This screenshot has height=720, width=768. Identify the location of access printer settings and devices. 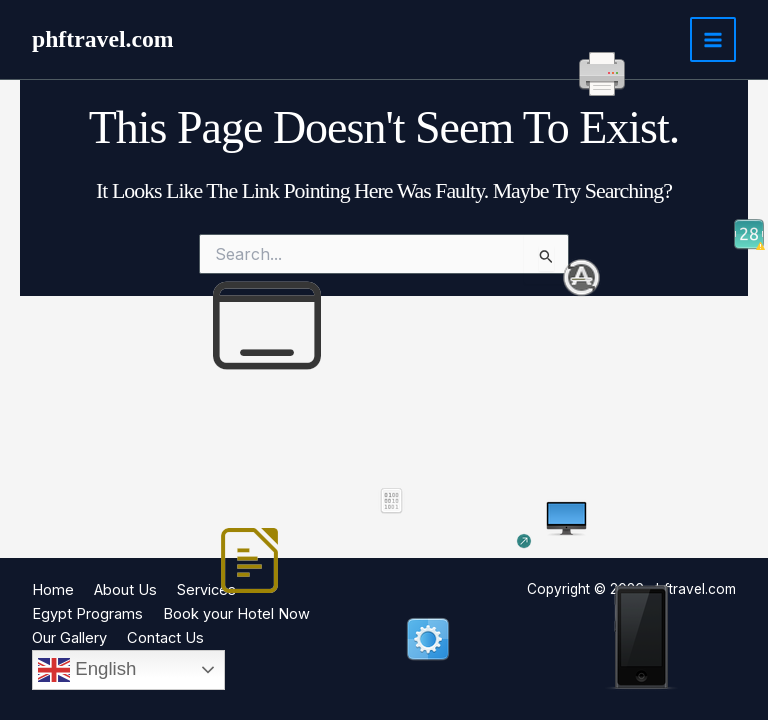
(602, 74).